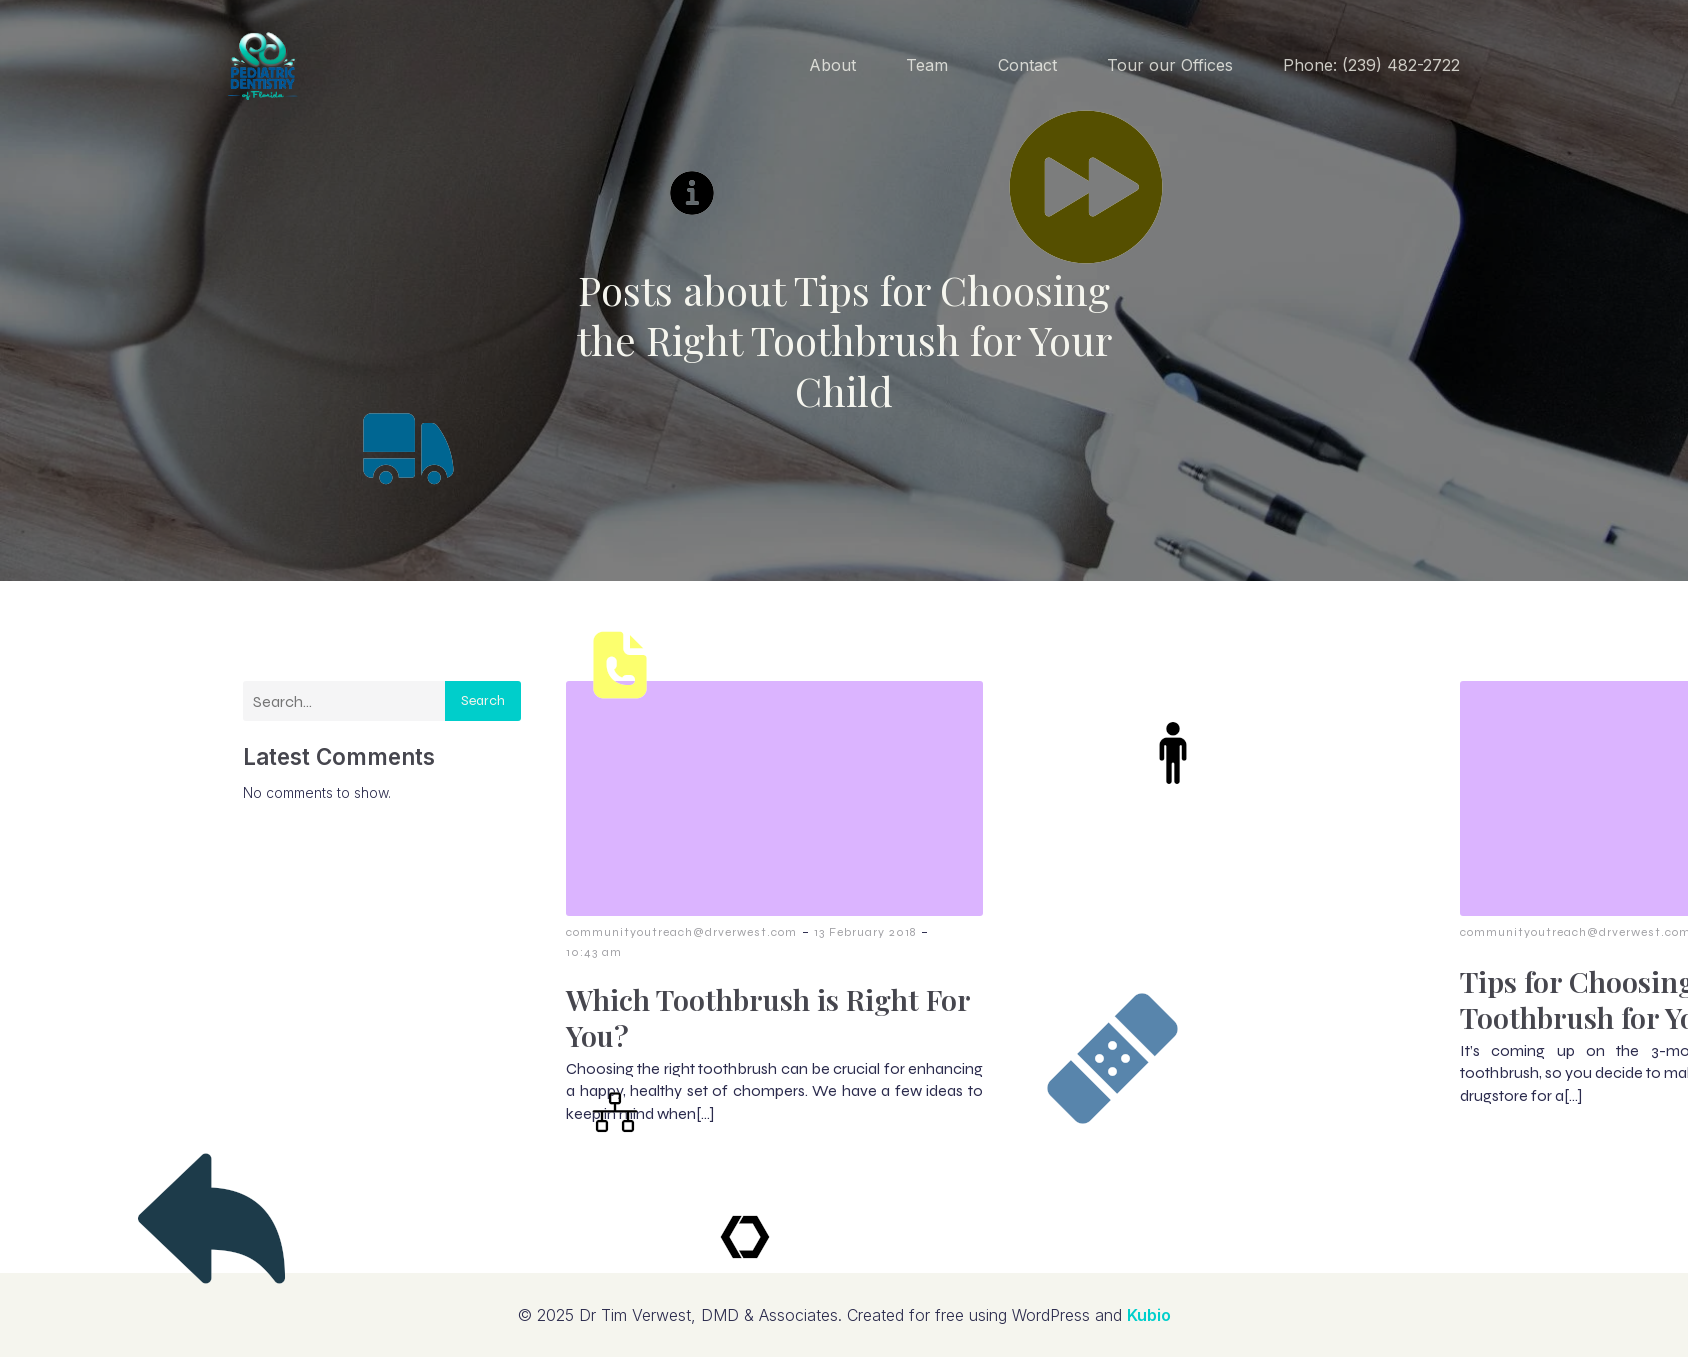 This screenshot has height=1357, width=1688. What do you see at coordinates (620, 665) in the screenshot?
I see `access phone call records or logs` at bounding box center [620, 665].